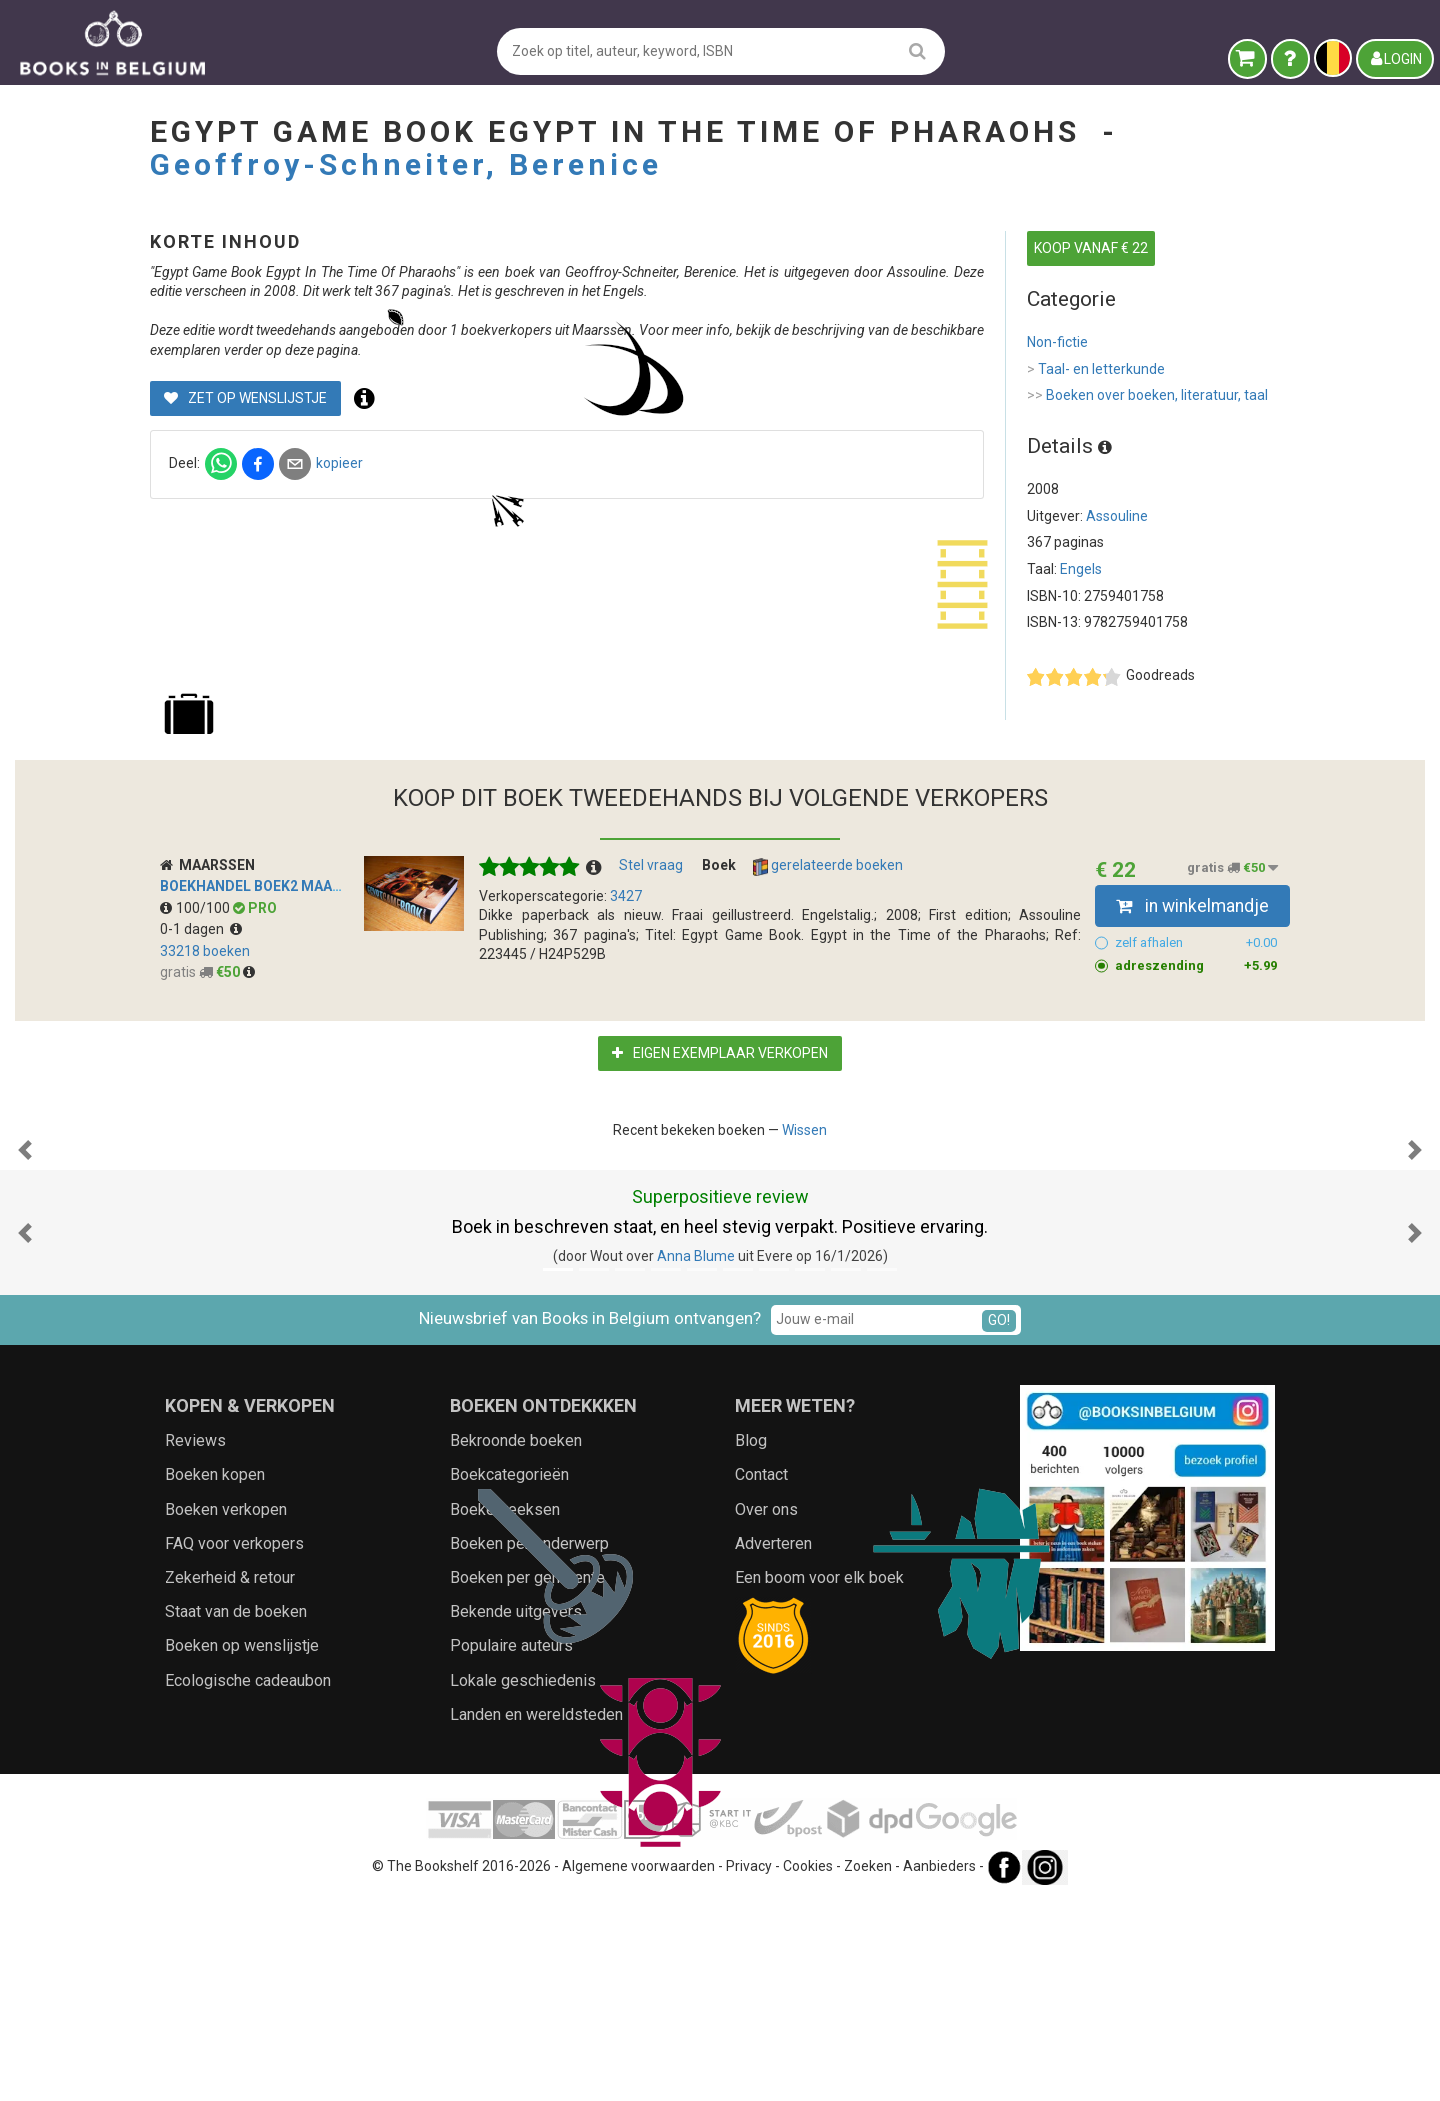  Describe the element at coordinates (508, 511) in the screenshot. I see `activate multi-shot or spread attack ability` at that location.